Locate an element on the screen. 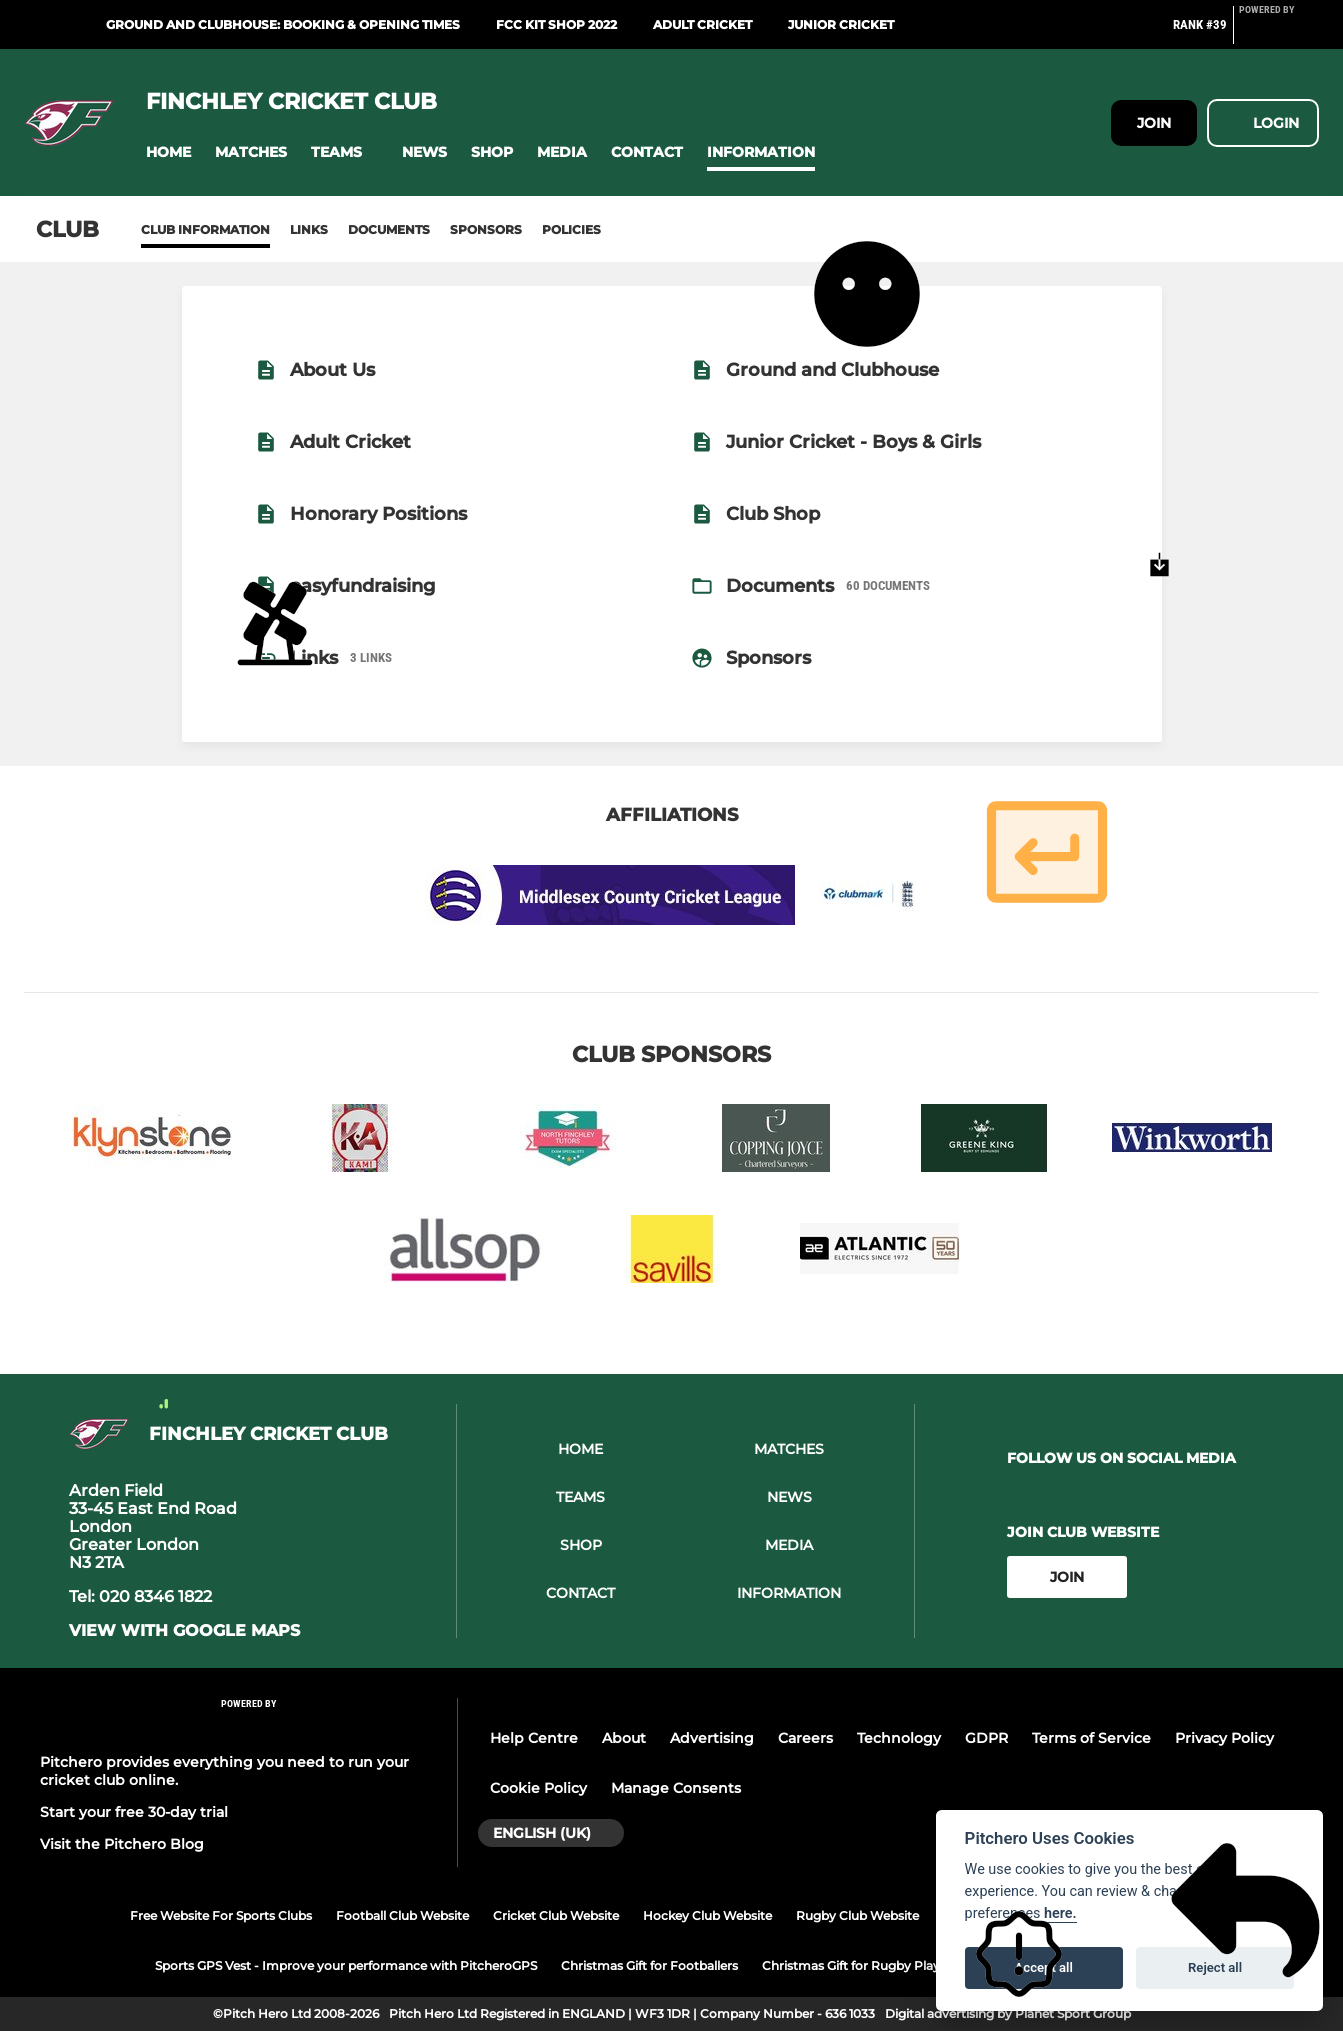 Image resolution: width=1343 pixels, height=2031 pixels. indicates weak cellular signal strength is located at coordinates (172, 1397).